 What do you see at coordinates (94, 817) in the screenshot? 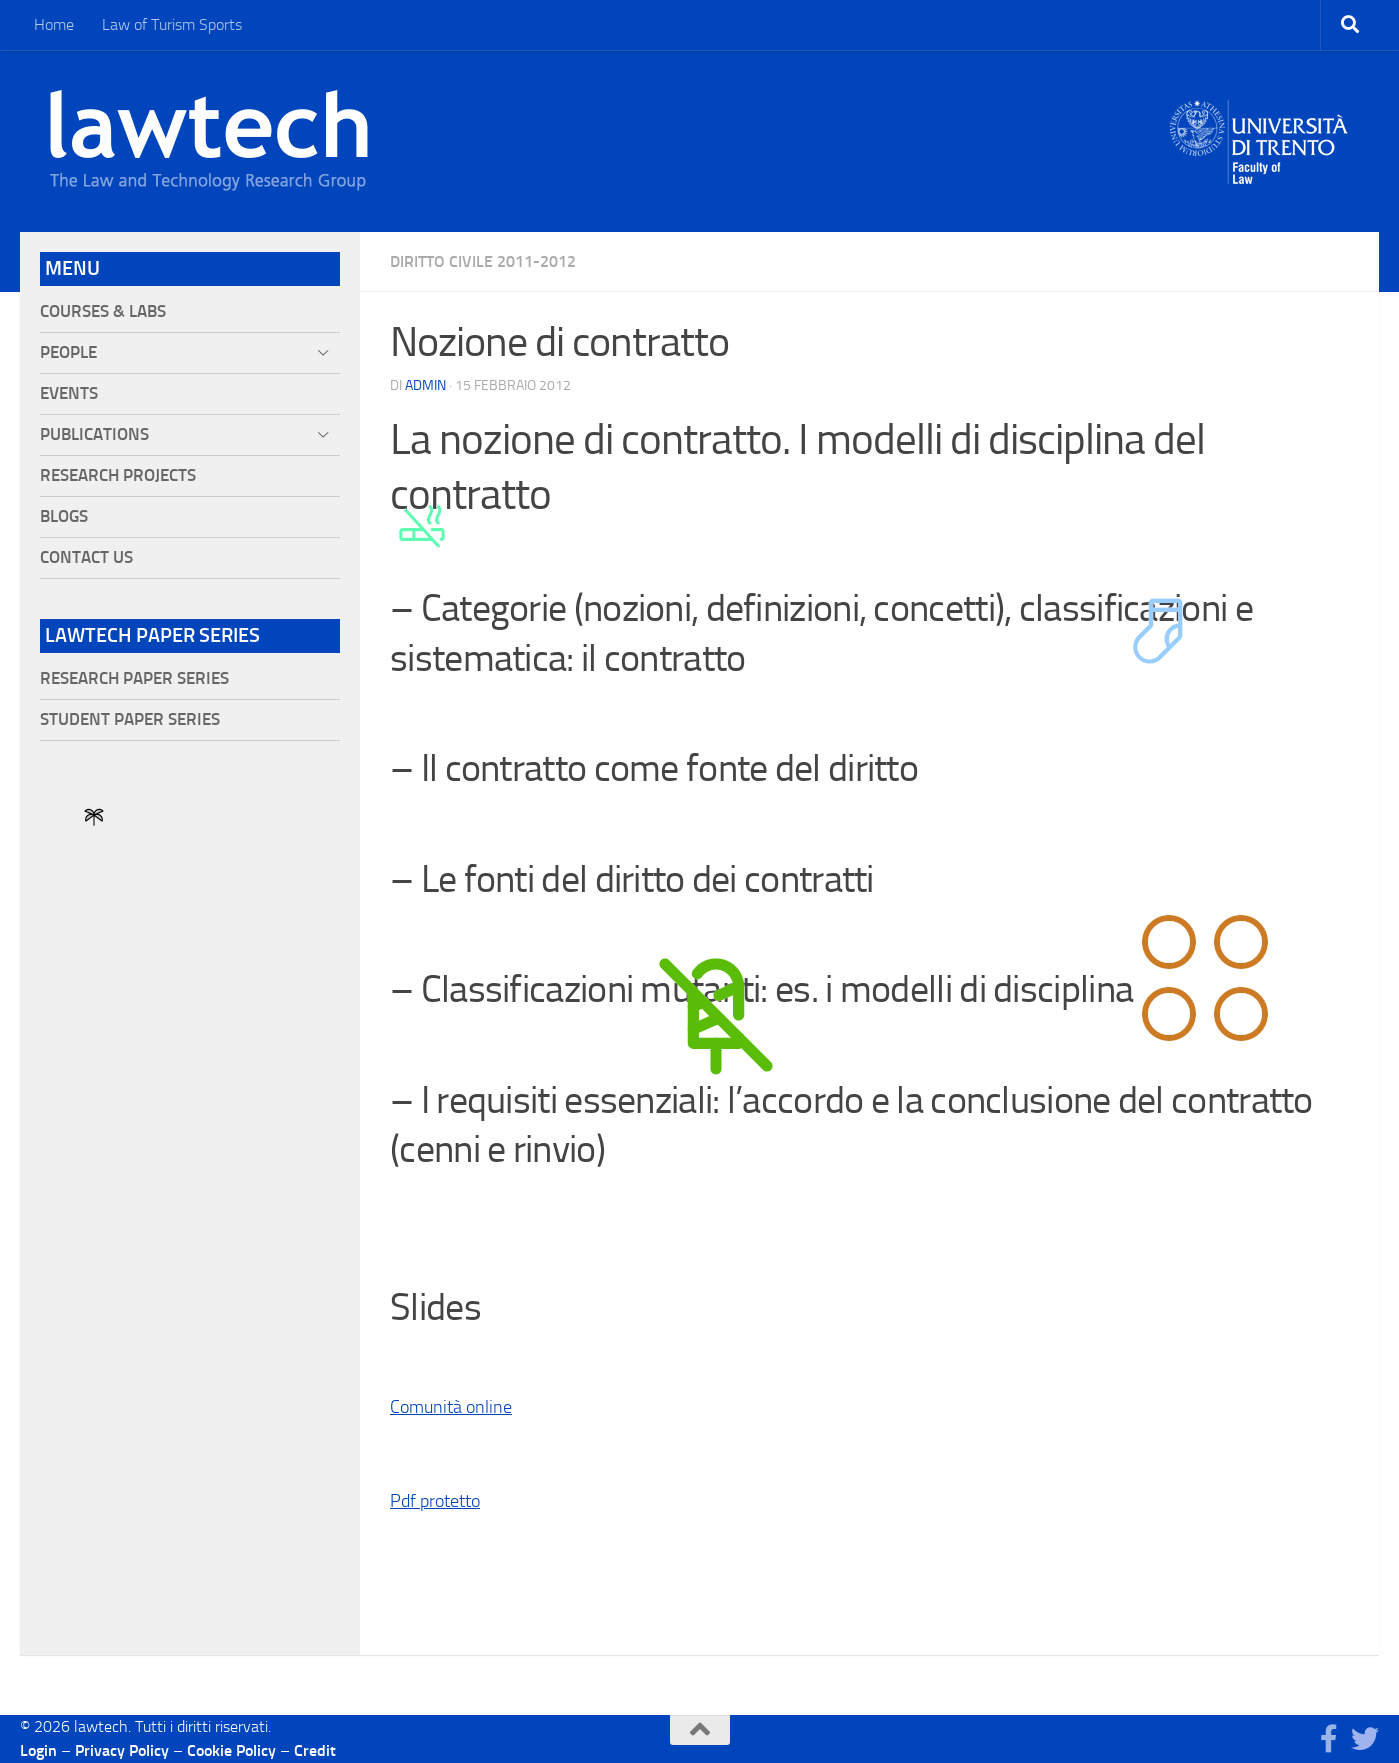
I see `indicates tropical or beach-related content` at bounding box center [94, 817].